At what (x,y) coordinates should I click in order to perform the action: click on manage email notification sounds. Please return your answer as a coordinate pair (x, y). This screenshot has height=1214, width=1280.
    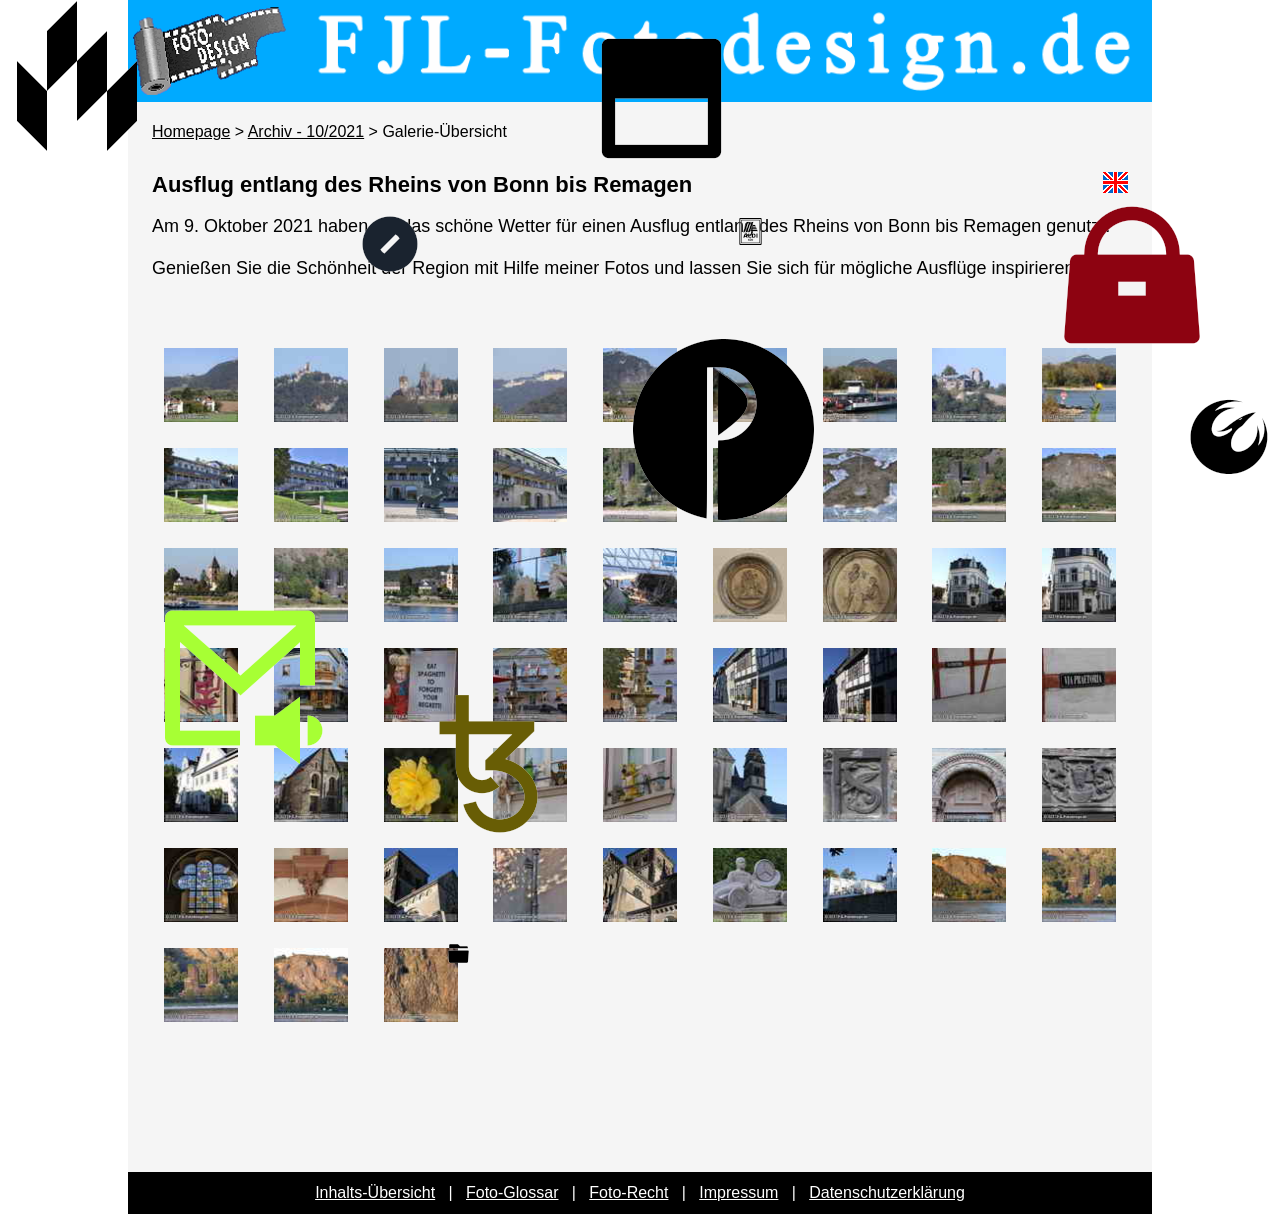
    Looking at the image, I should click on (240, 678).